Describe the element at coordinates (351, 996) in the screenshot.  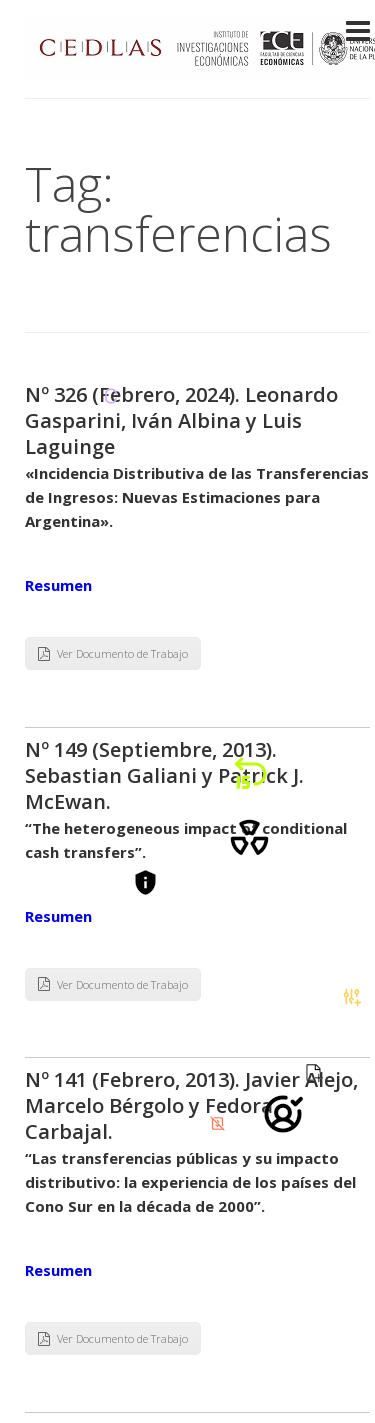
I see `add a new filter or setting option` at that location.